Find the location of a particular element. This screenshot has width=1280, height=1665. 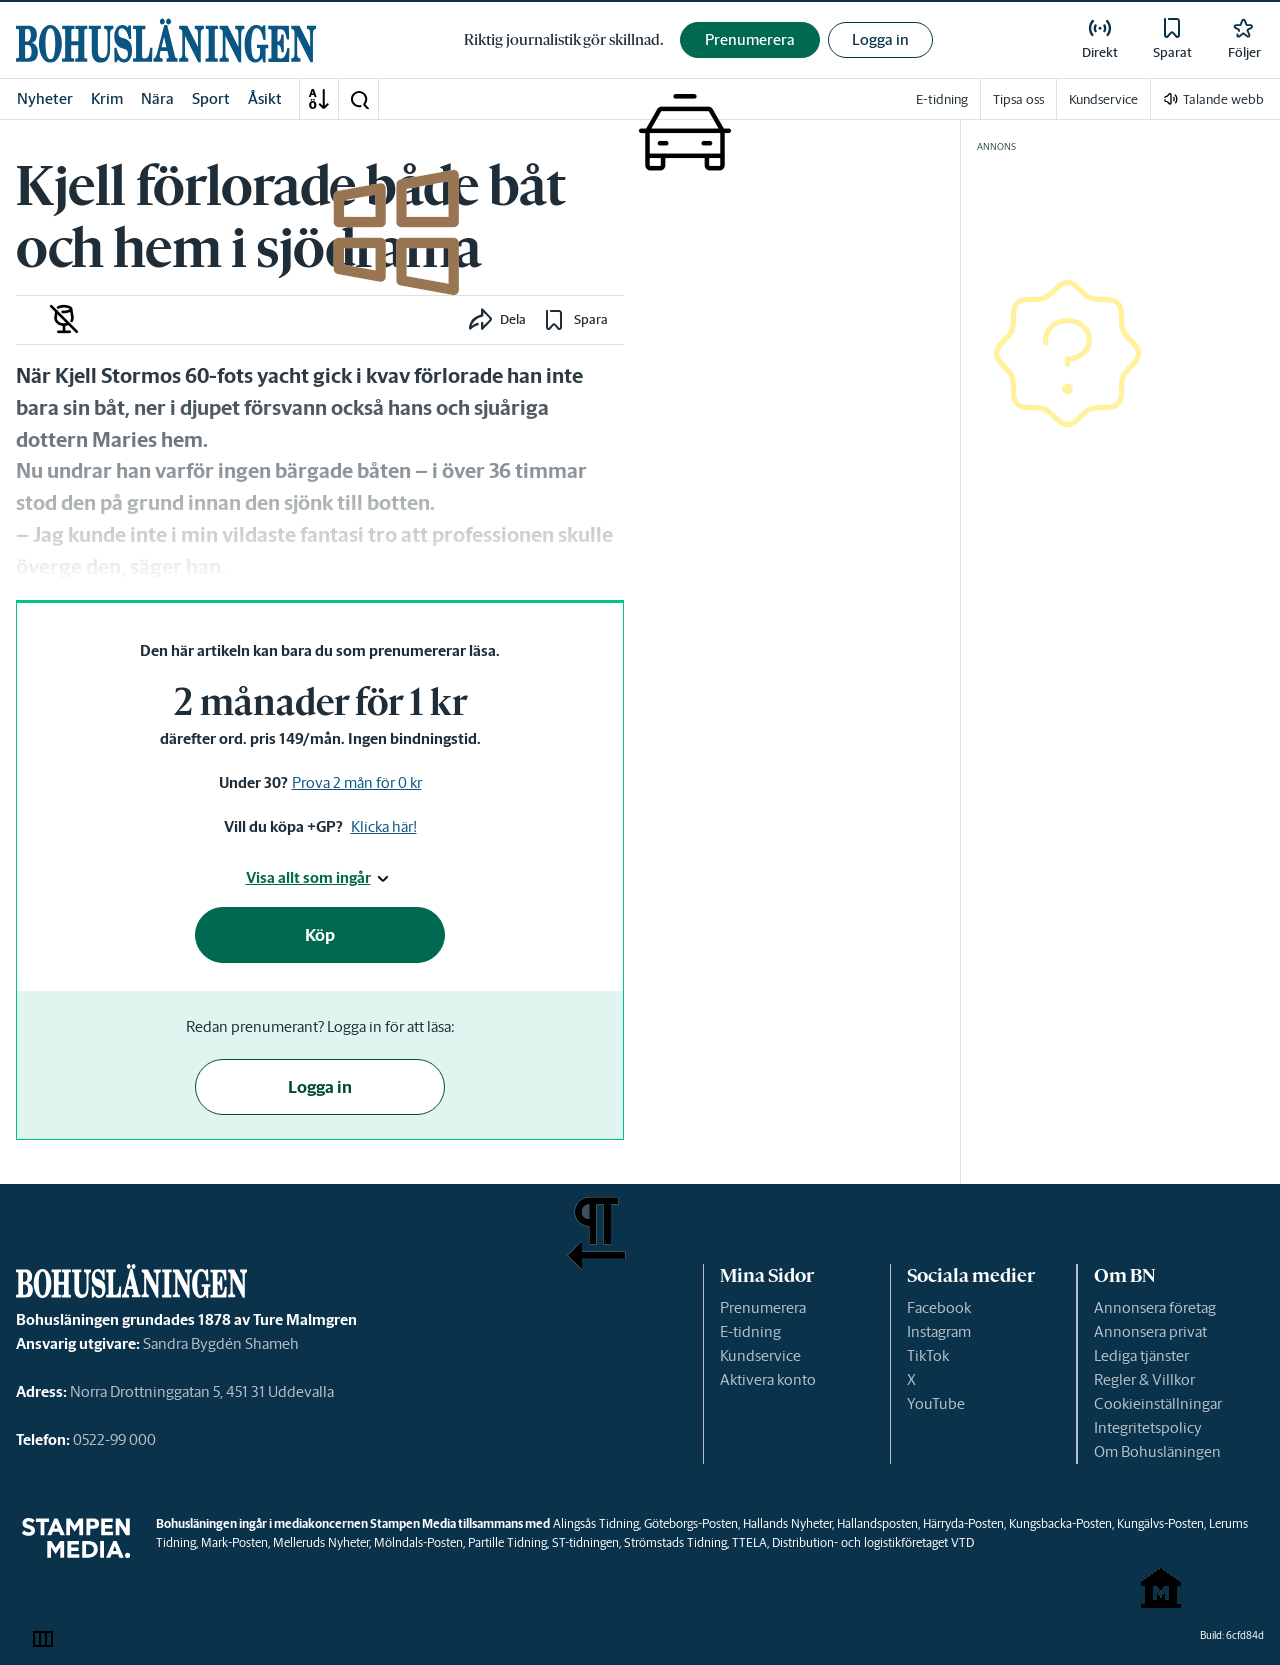

switch text direction to right-to-left is located at coordinates (596, 1233).